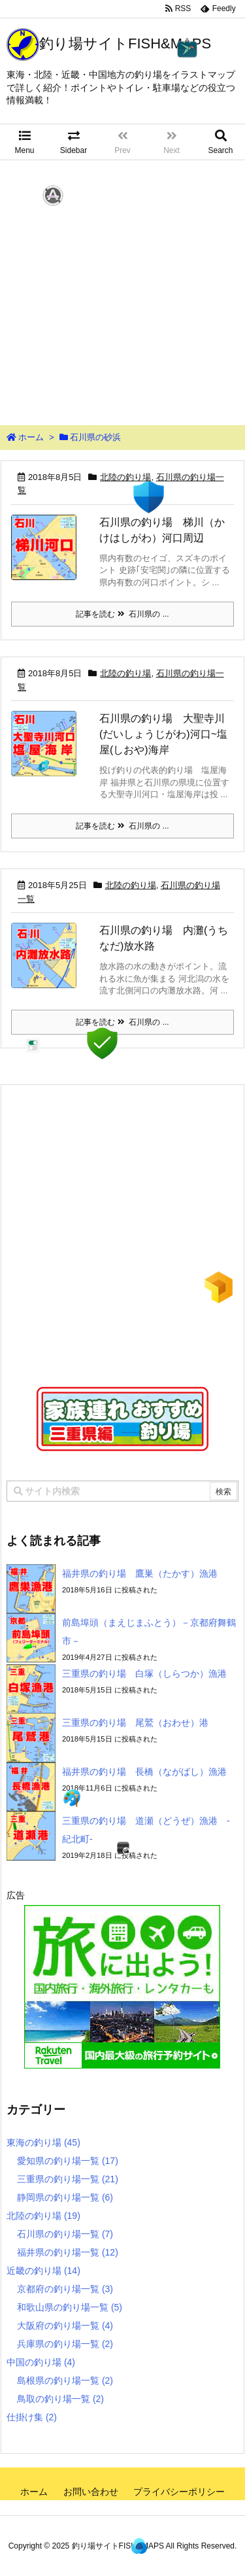  I want to click on open the paint application, so click(72, 1798).